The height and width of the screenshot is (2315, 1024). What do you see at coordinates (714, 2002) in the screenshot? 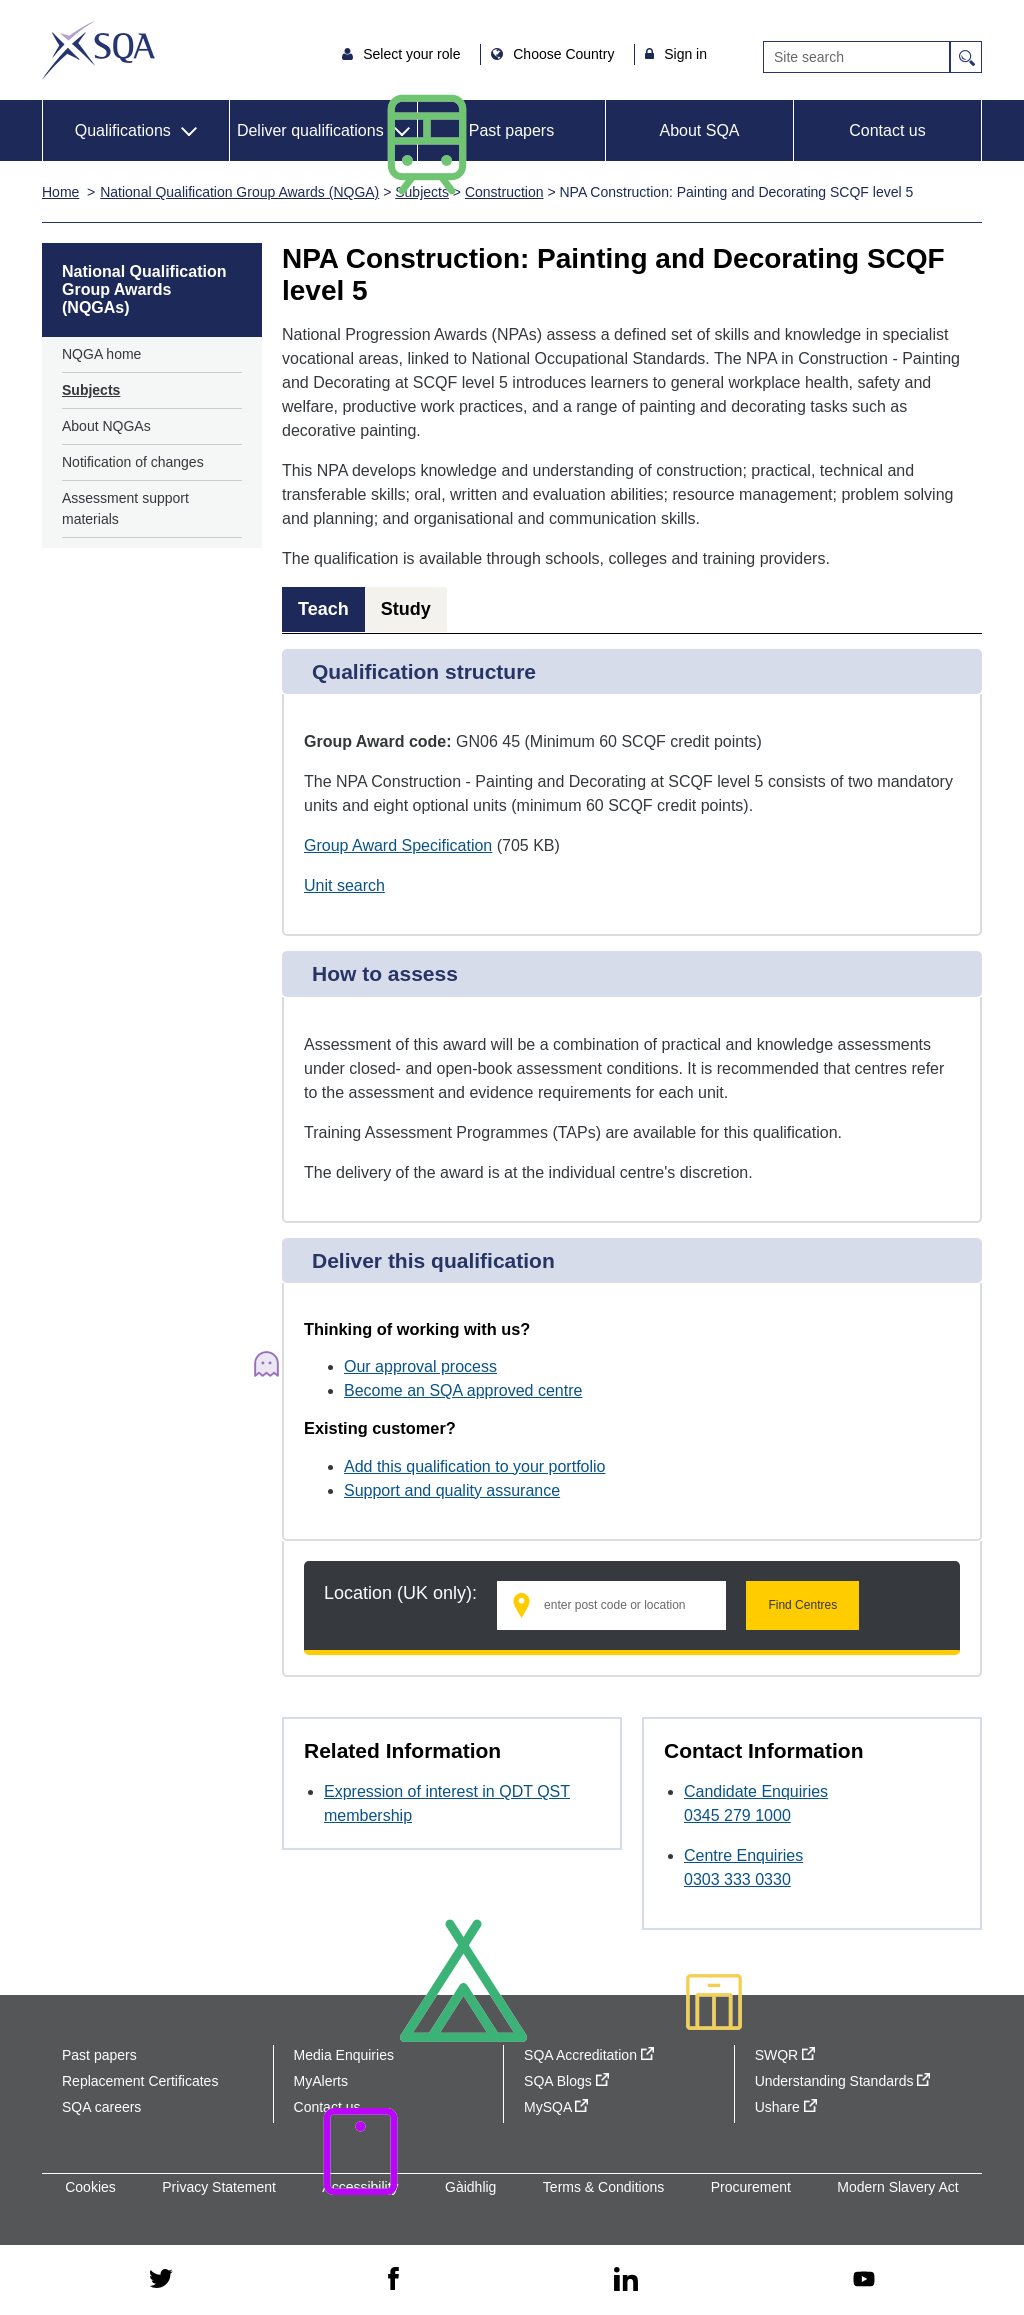
I see `indicates elevator access or location` at bounding box center [714, 2002].